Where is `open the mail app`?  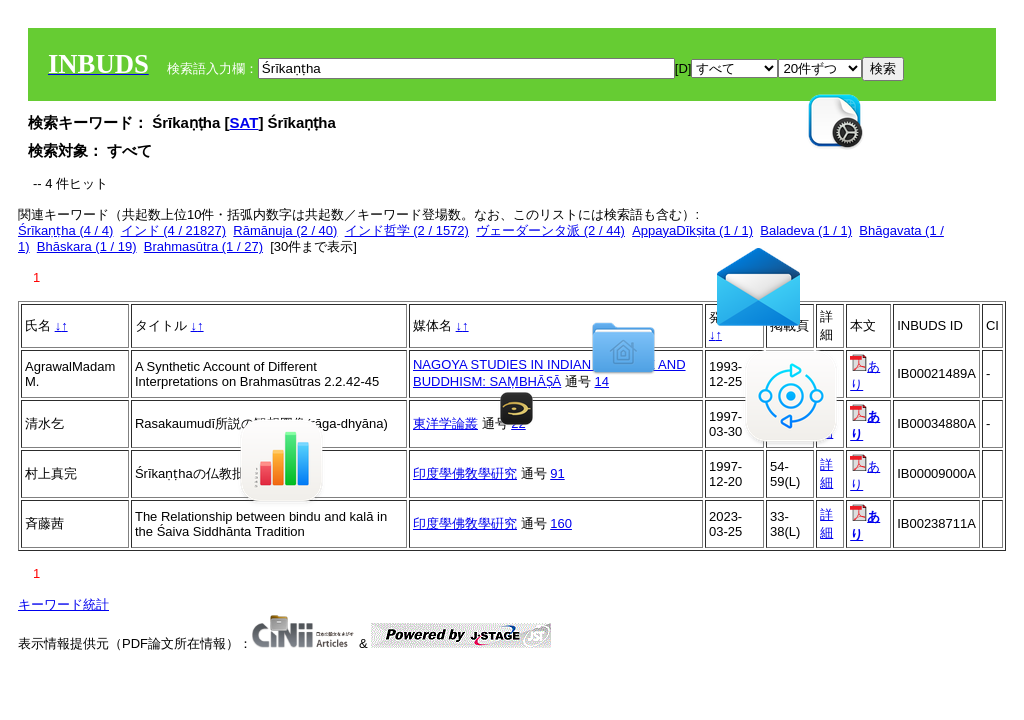 open the mail app is located at coordinates (758, 289).